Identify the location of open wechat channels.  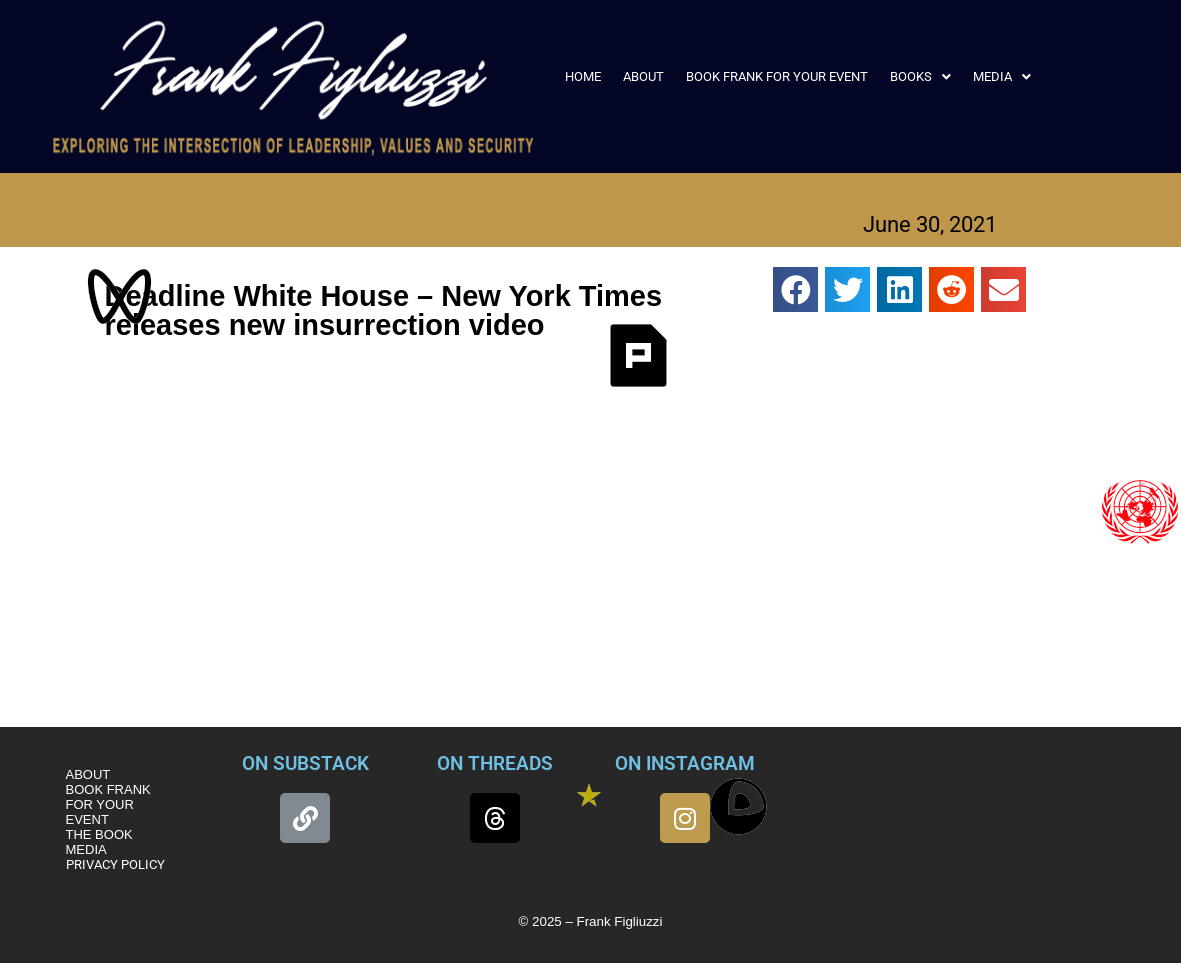
(119, 296).